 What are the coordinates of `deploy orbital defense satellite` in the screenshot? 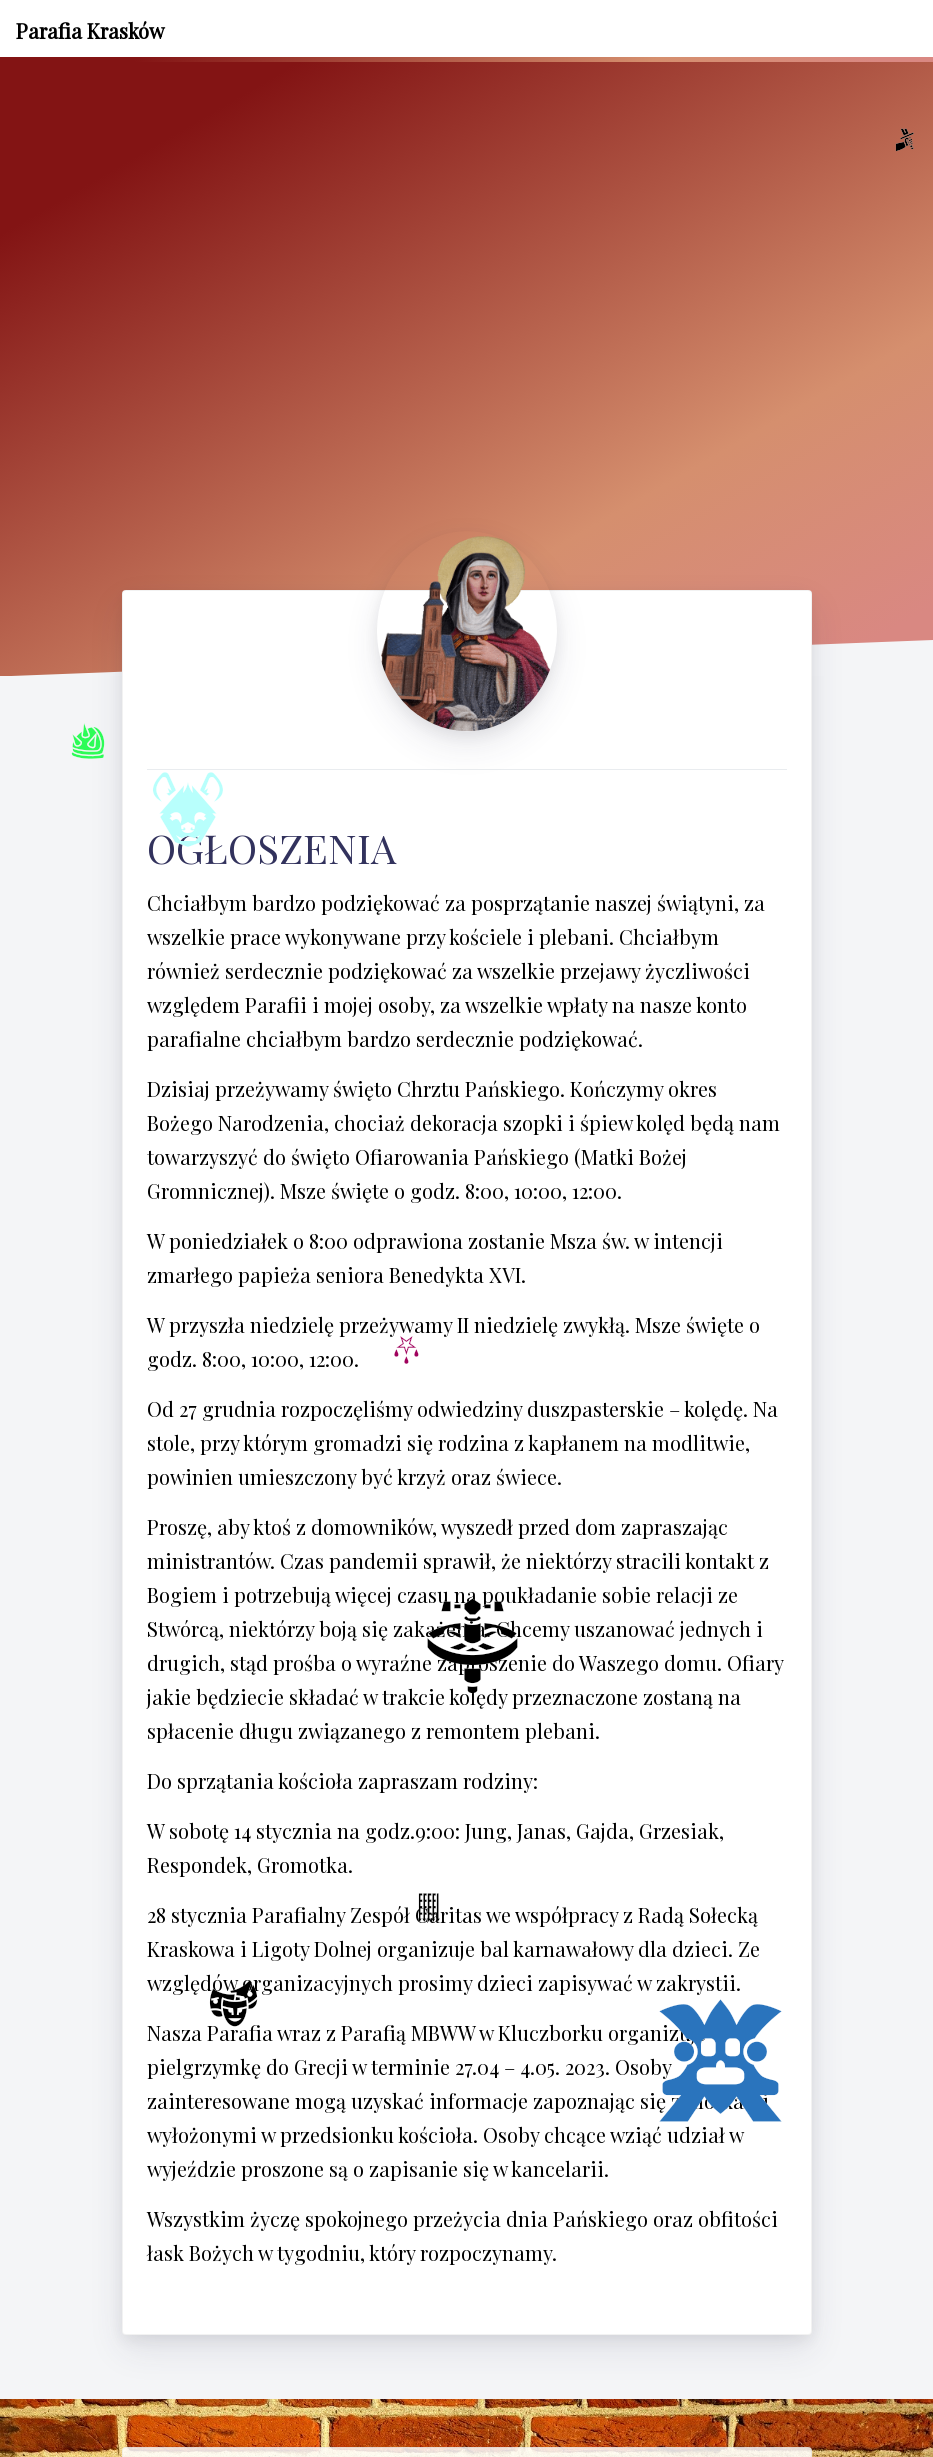 It's located at (472, 1646).